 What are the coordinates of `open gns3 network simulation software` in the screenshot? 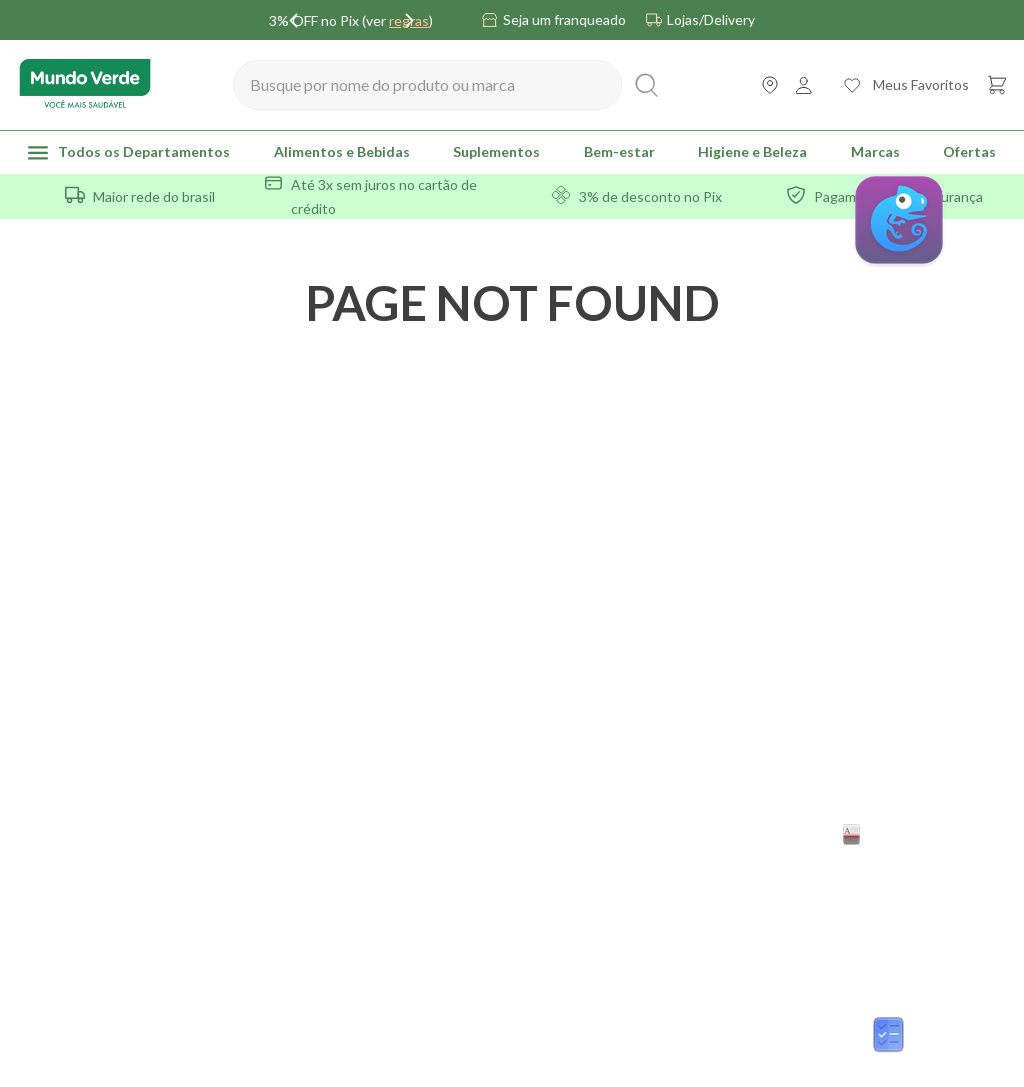 It's located at (899, 220).